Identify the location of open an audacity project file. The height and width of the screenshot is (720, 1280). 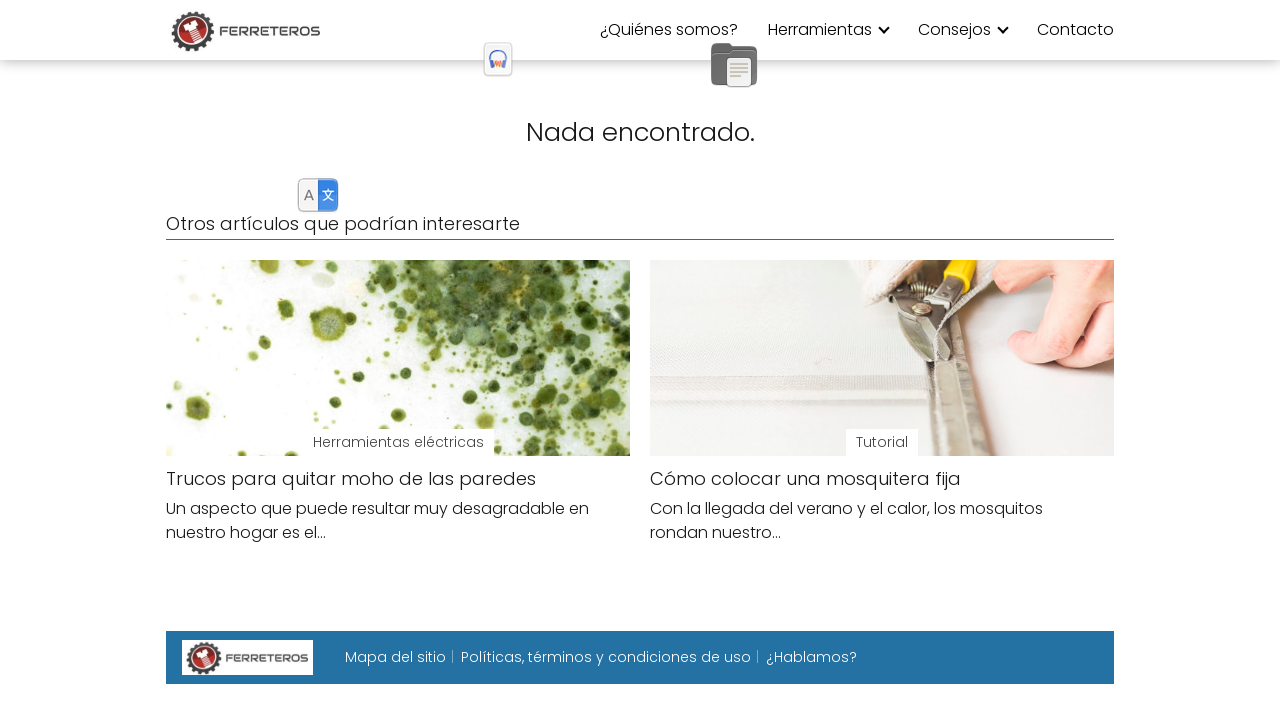
(498, 59).